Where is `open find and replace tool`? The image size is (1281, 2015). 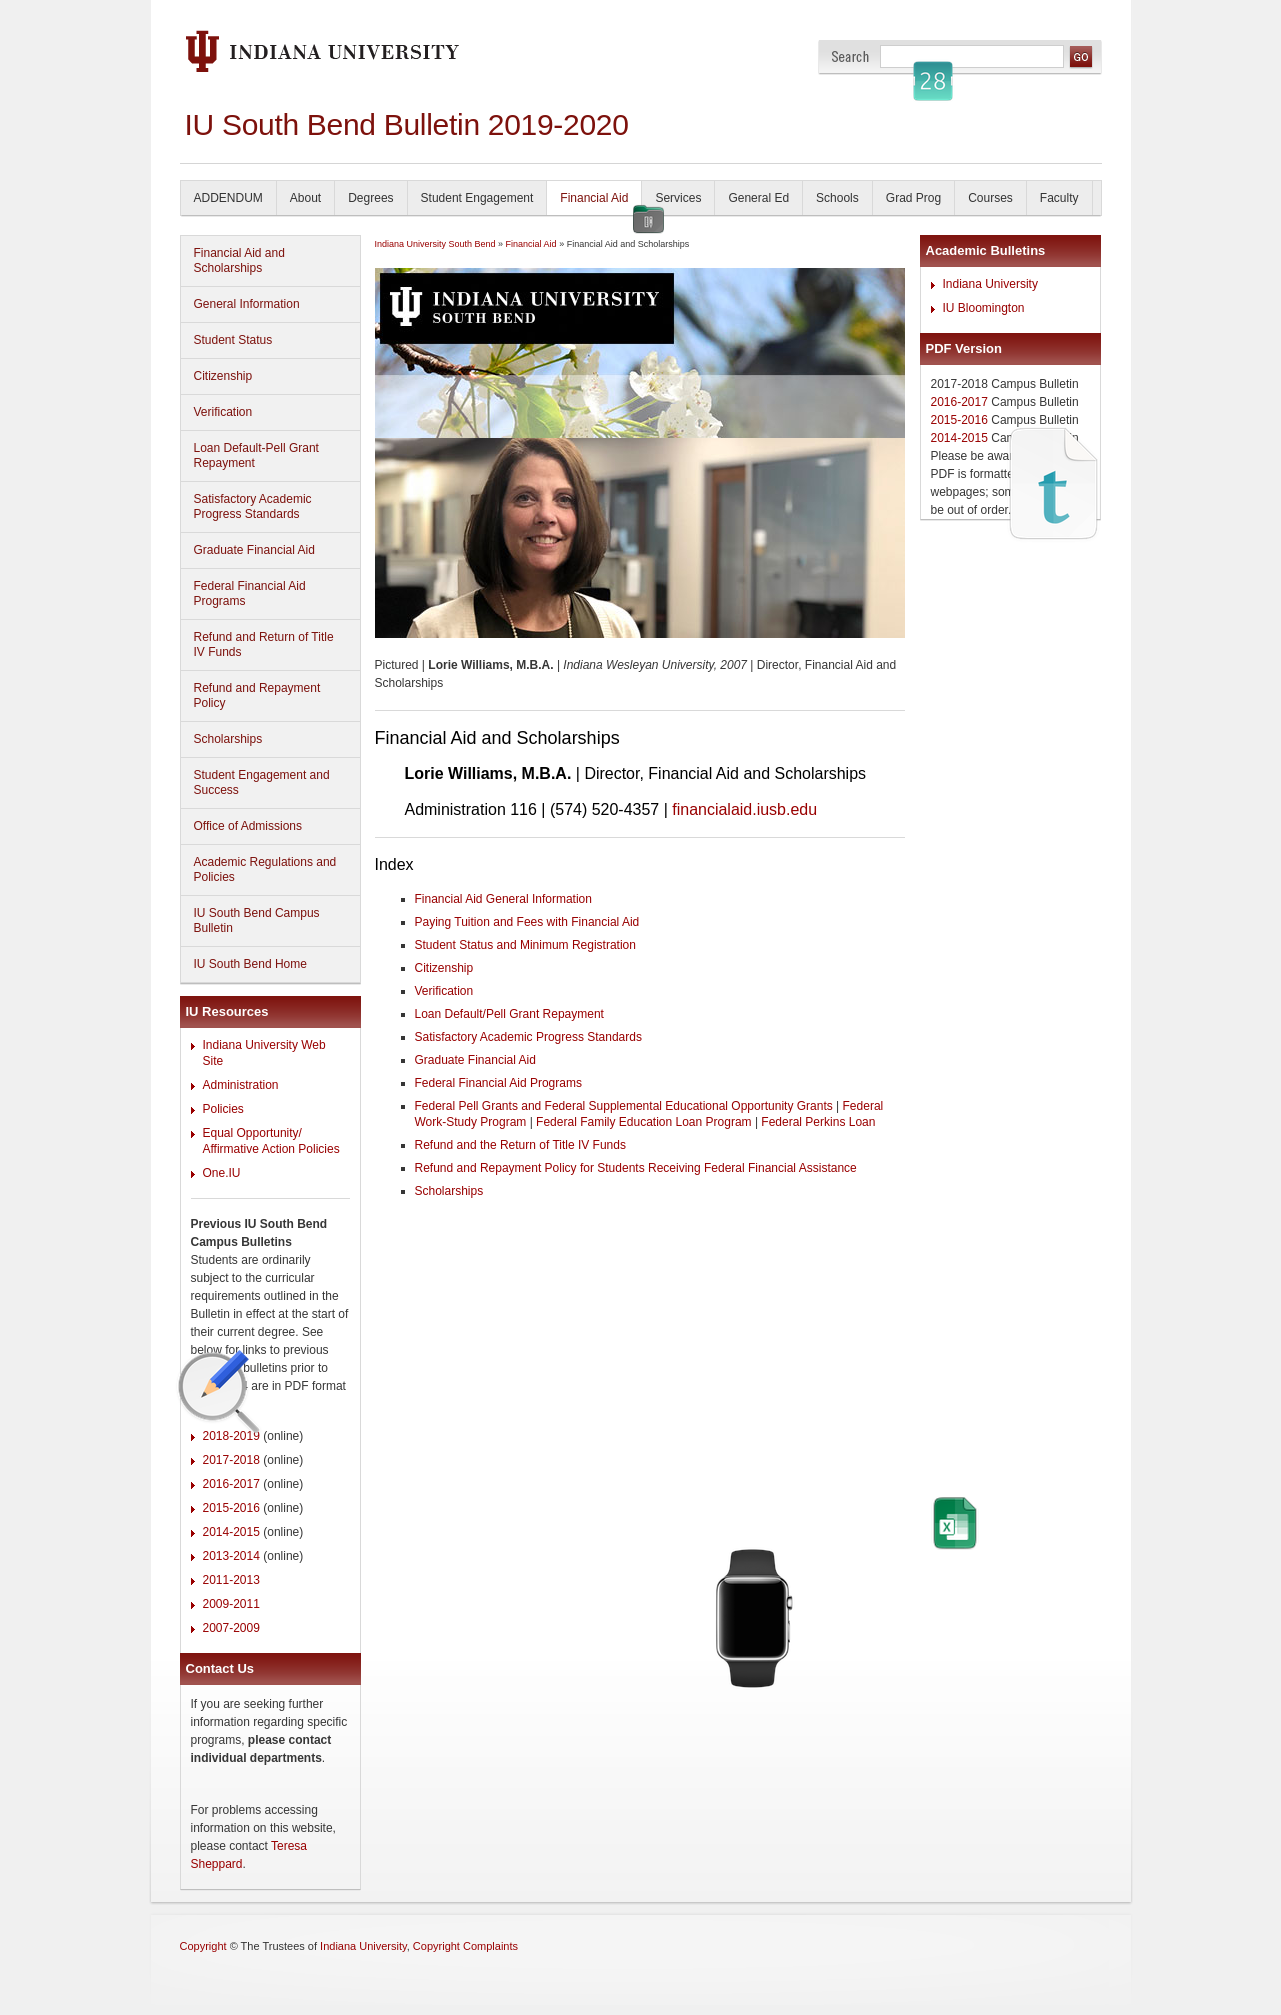 open find and replace tool is located at coordinates (218, 1392).